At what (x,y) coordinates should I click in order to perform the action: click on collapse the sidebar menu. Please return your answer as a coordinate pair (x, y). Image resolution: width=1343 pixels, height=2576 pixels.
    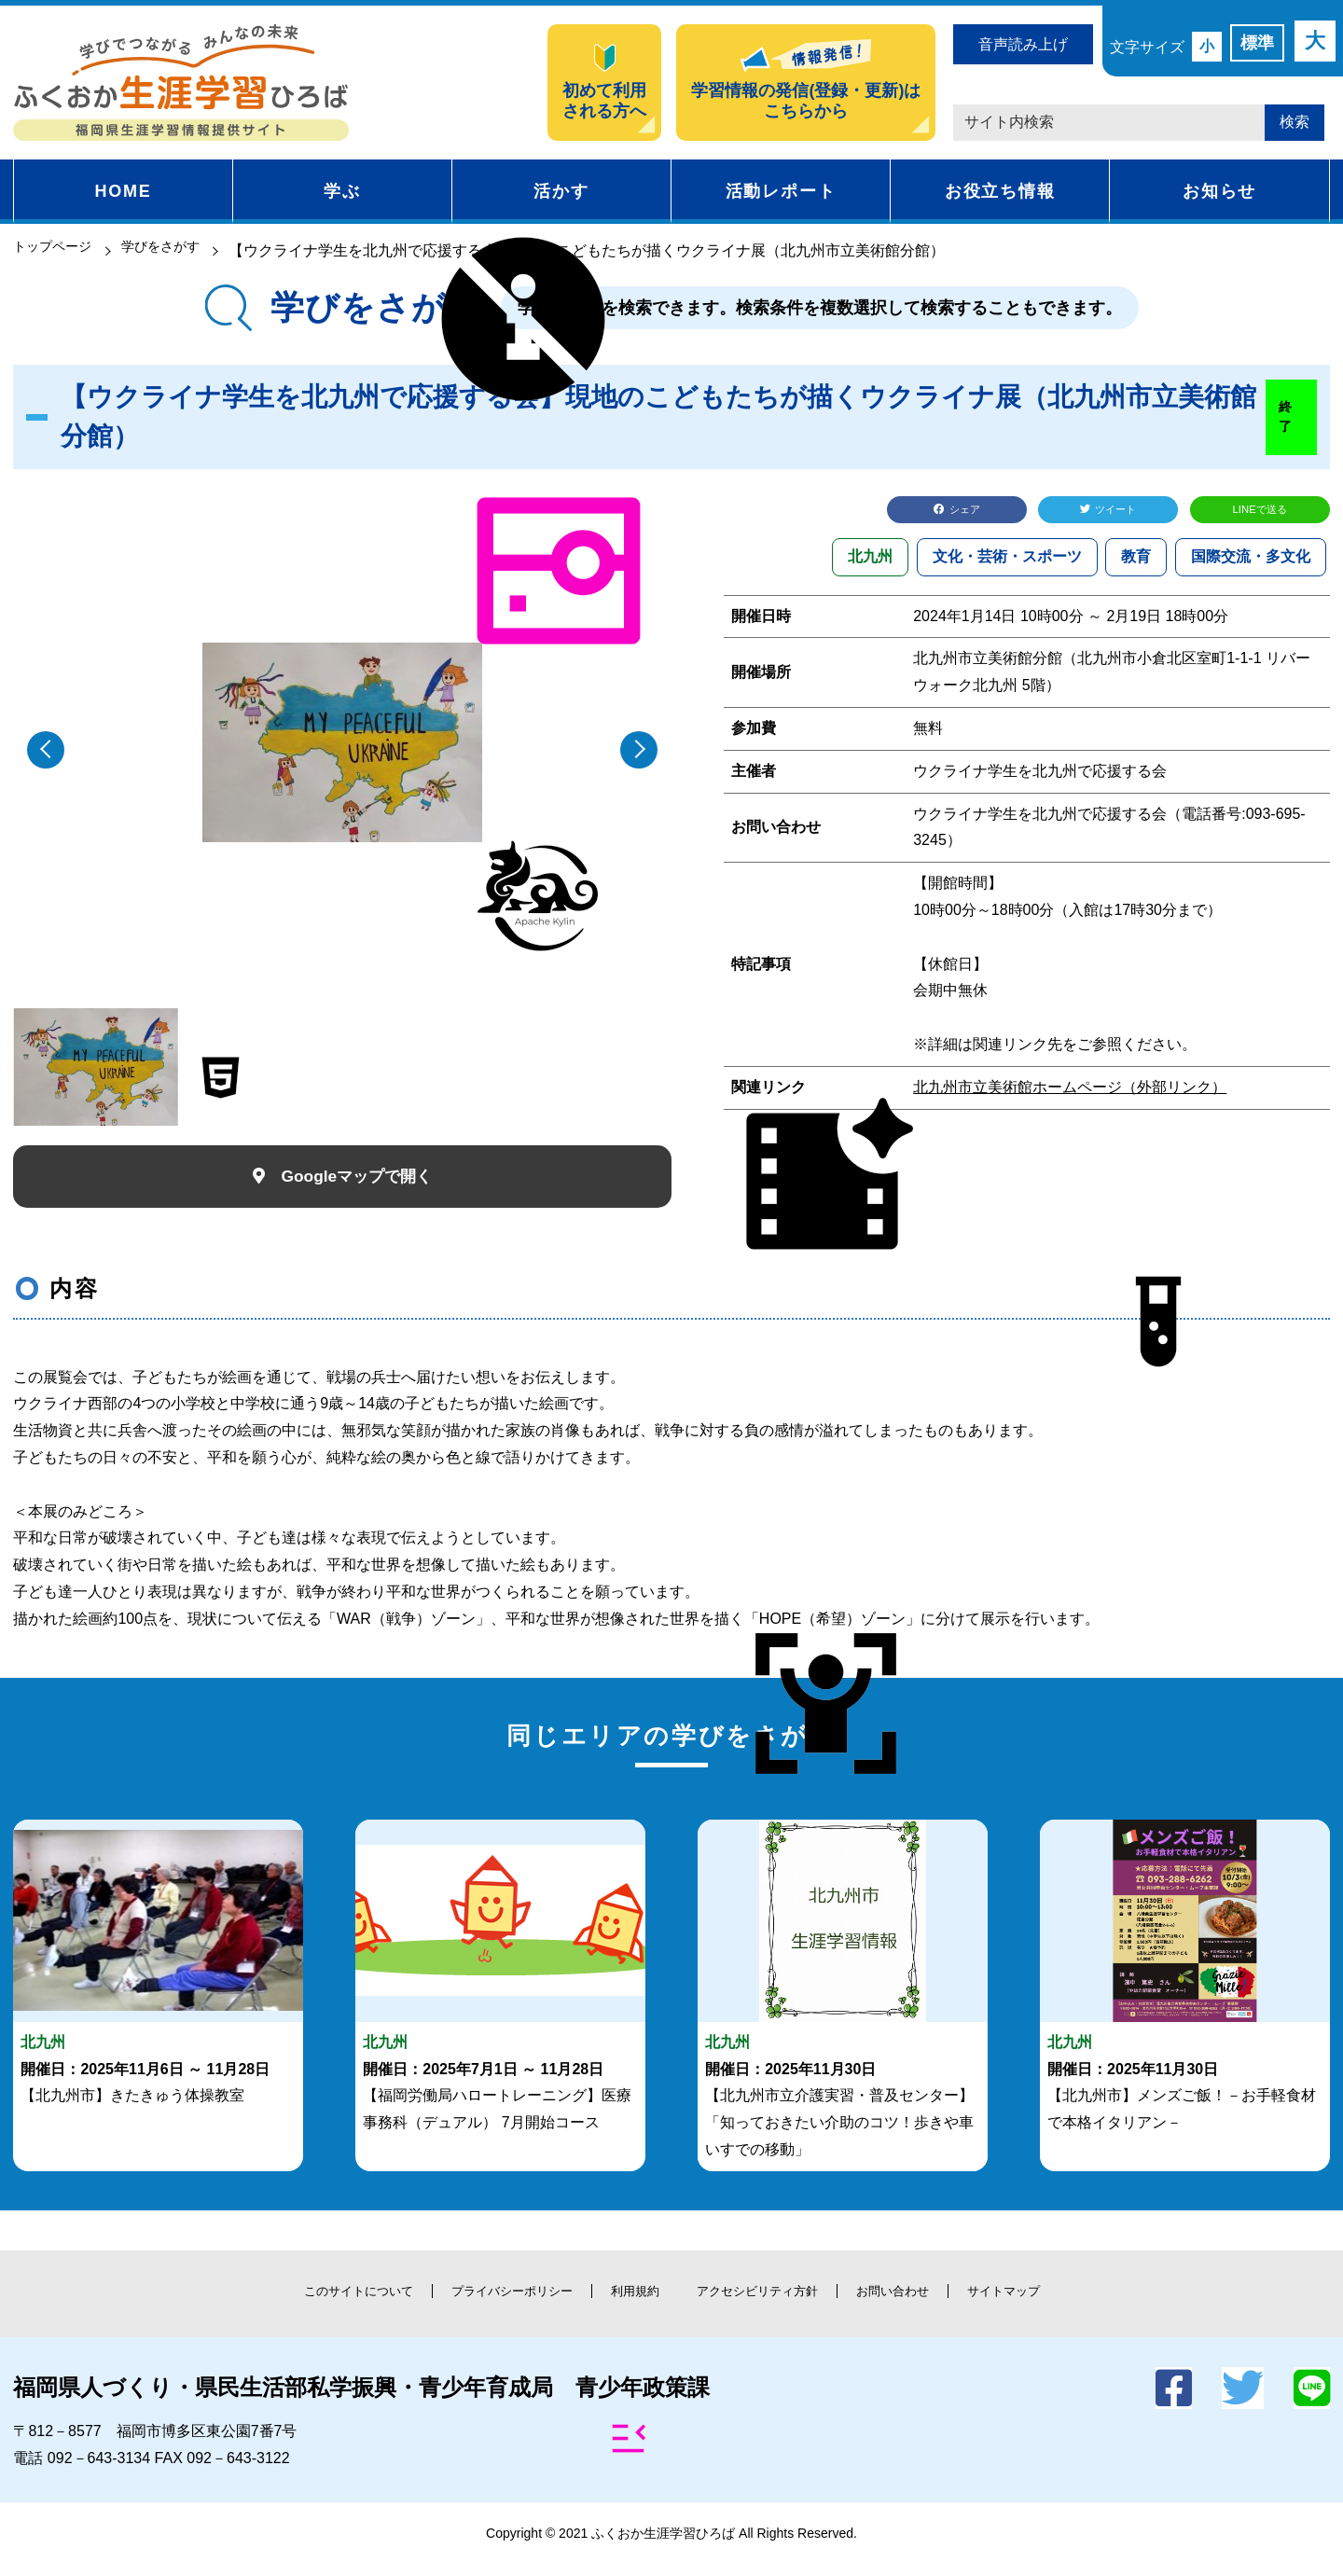
    Looking at the image, I should click on (628, 2438).